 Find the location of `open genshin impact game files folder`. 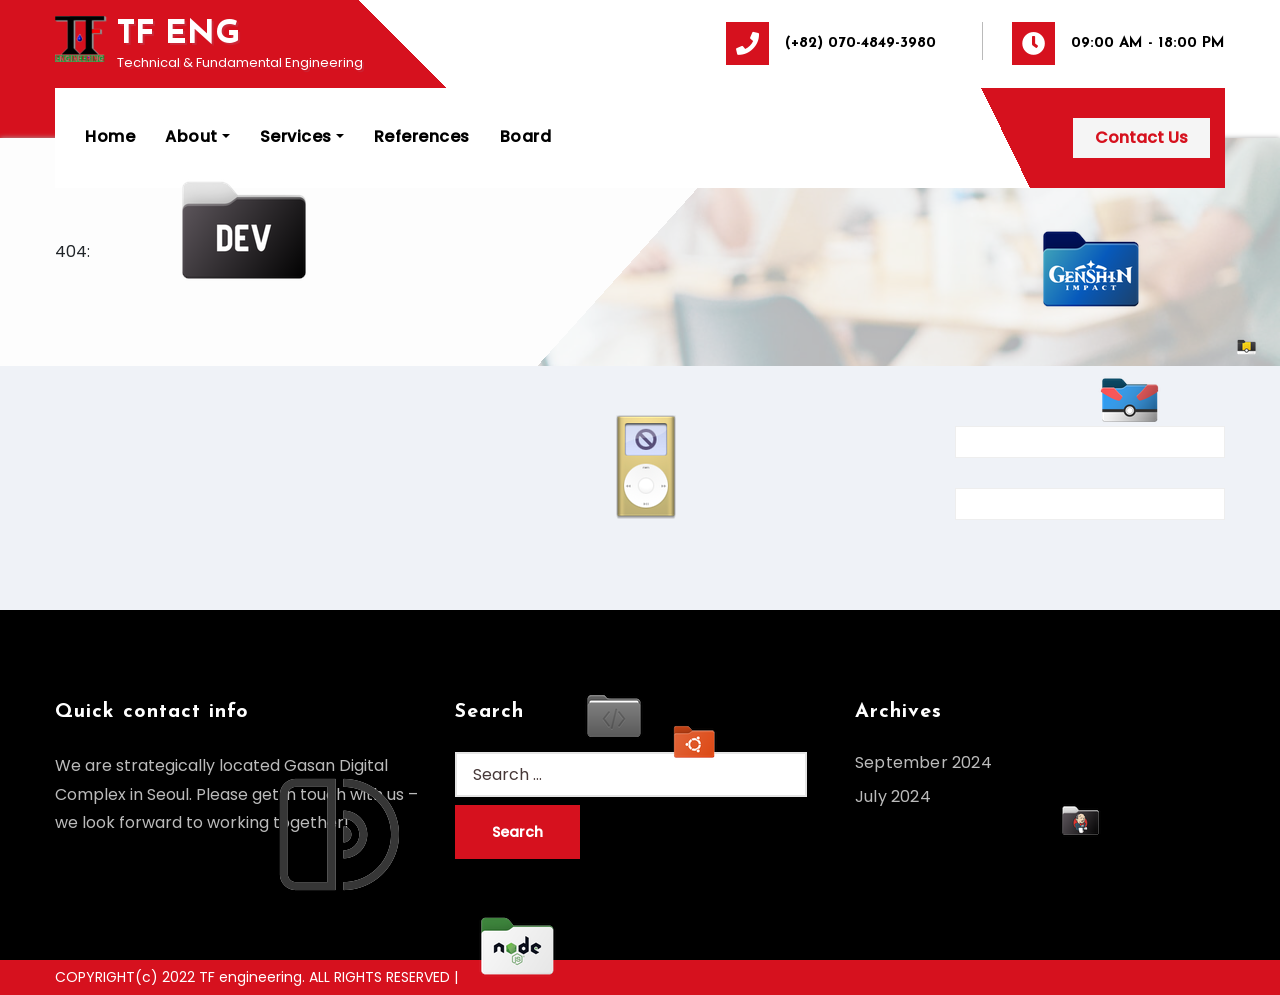

open genshin impact game files folder is located at coordinates (1090, 271).